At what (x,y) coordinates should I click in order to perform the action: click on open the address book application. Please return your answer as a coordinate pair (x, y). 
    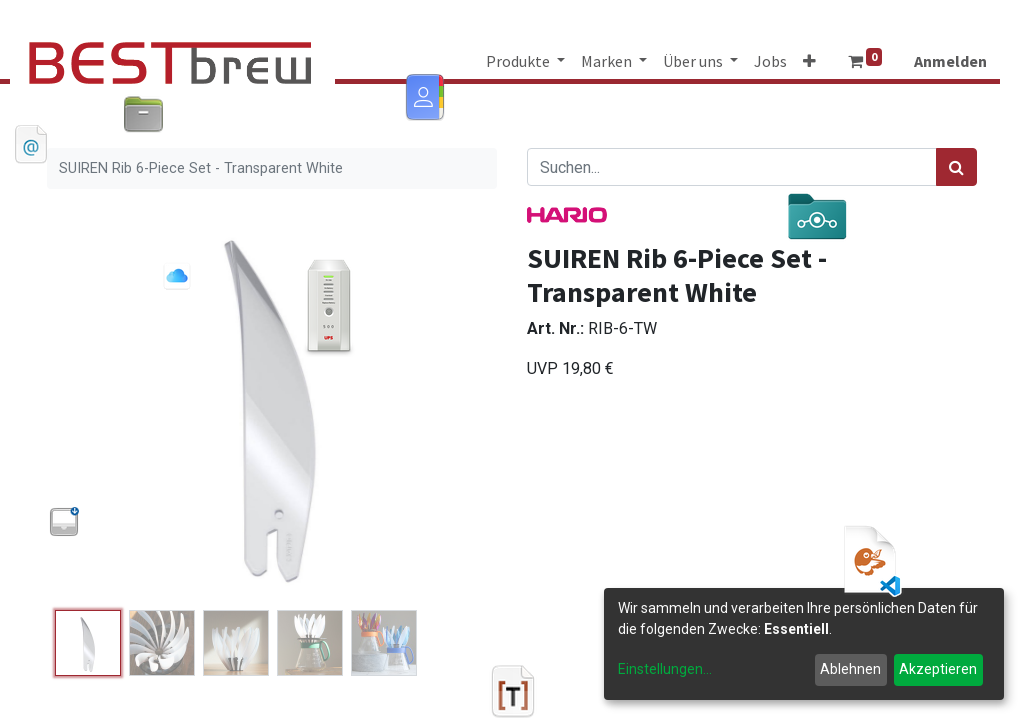
    Looking at the image, I should click on (425, 97).